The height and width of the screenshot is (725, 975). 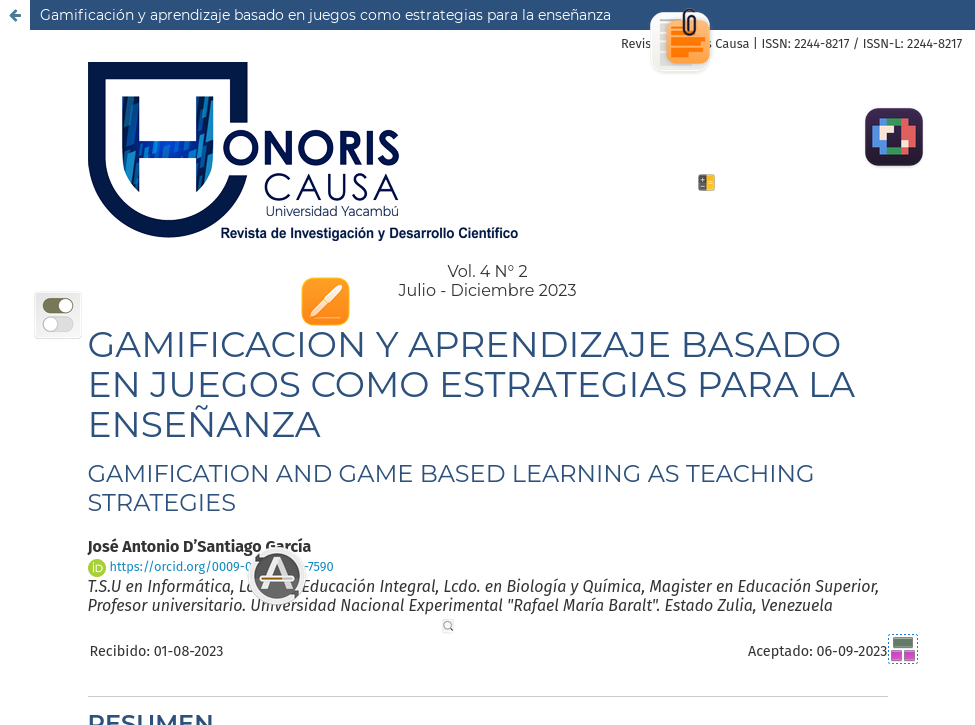 I want to click on open gnome tweaks to customize desktop settings, so click(x=58, y=315).